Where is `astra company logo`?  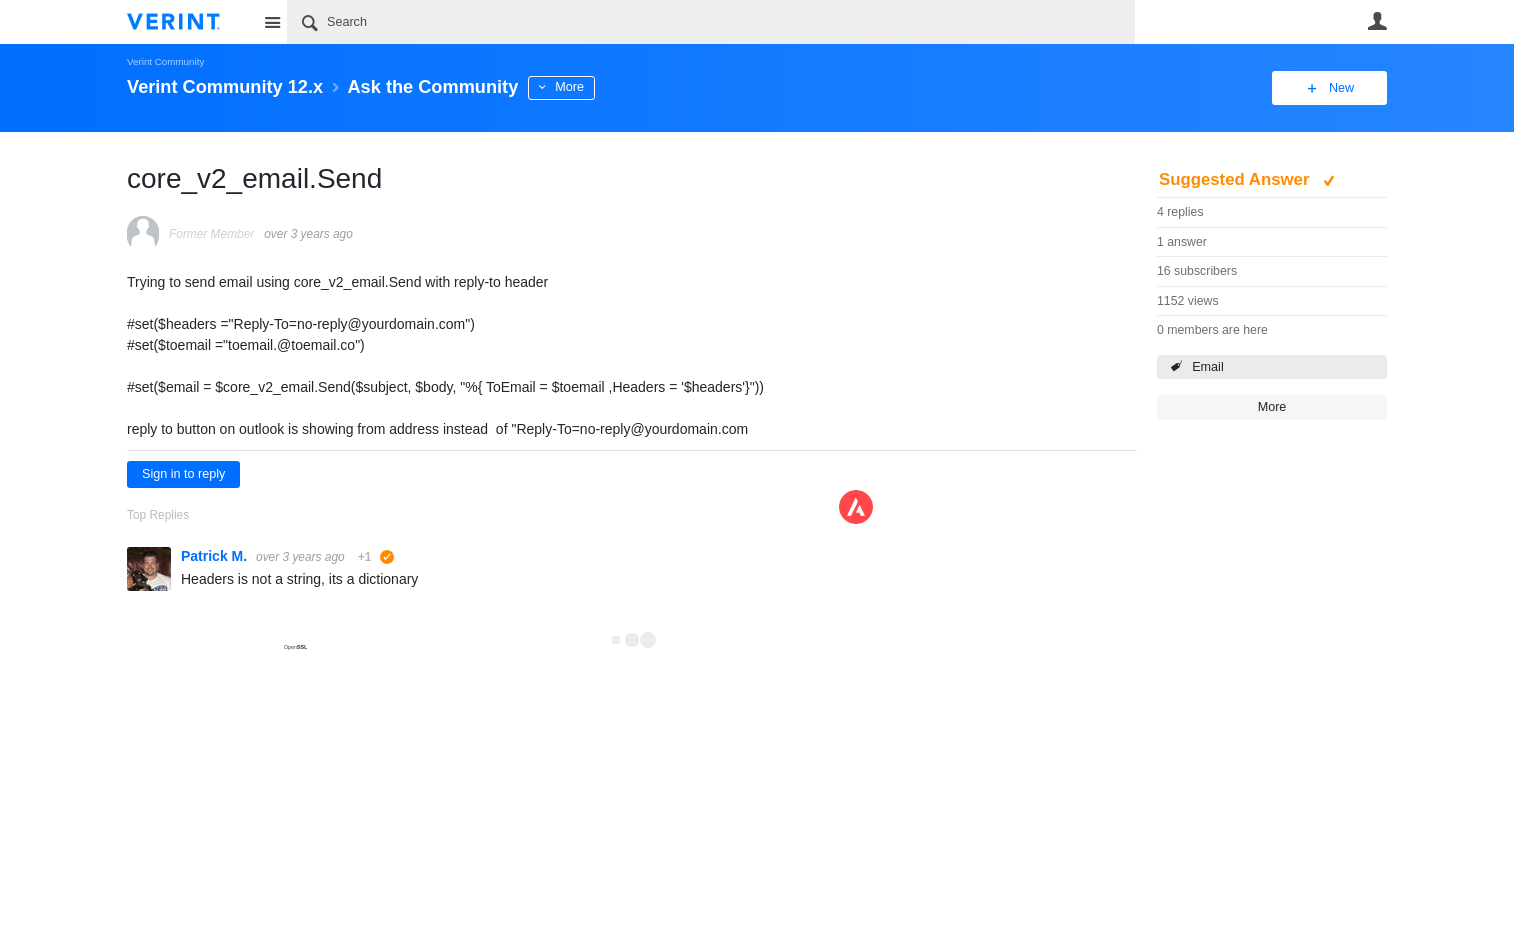 astra company logo is located at coordinates (856, 507).